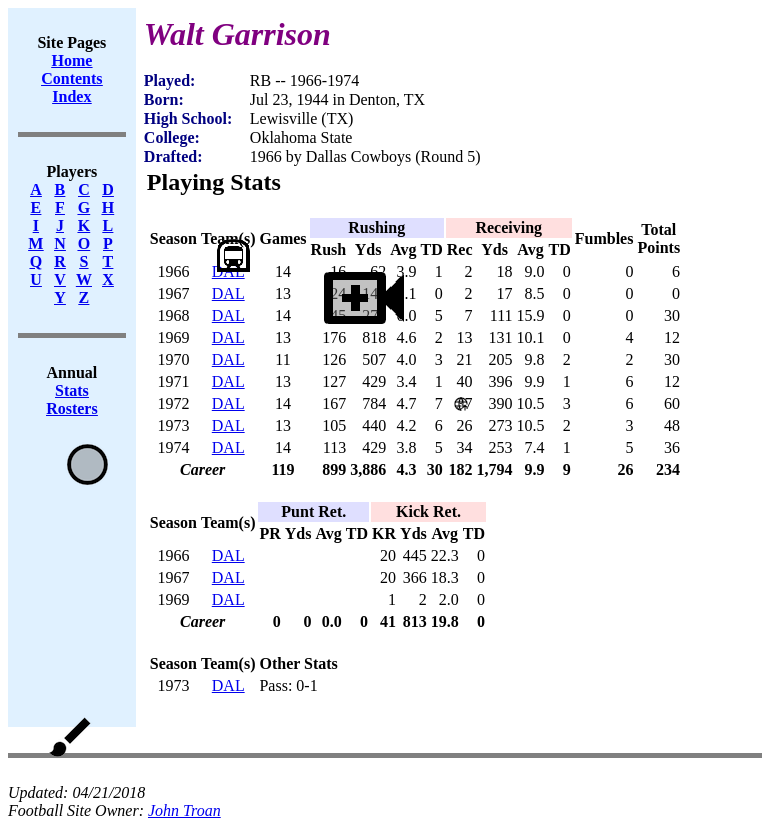 The height and width of the screenshot is (836, 768). What do you see at coordinates (364, 298) in the screenshot?
I see `start a new video call` at bounding box center [364, 298].